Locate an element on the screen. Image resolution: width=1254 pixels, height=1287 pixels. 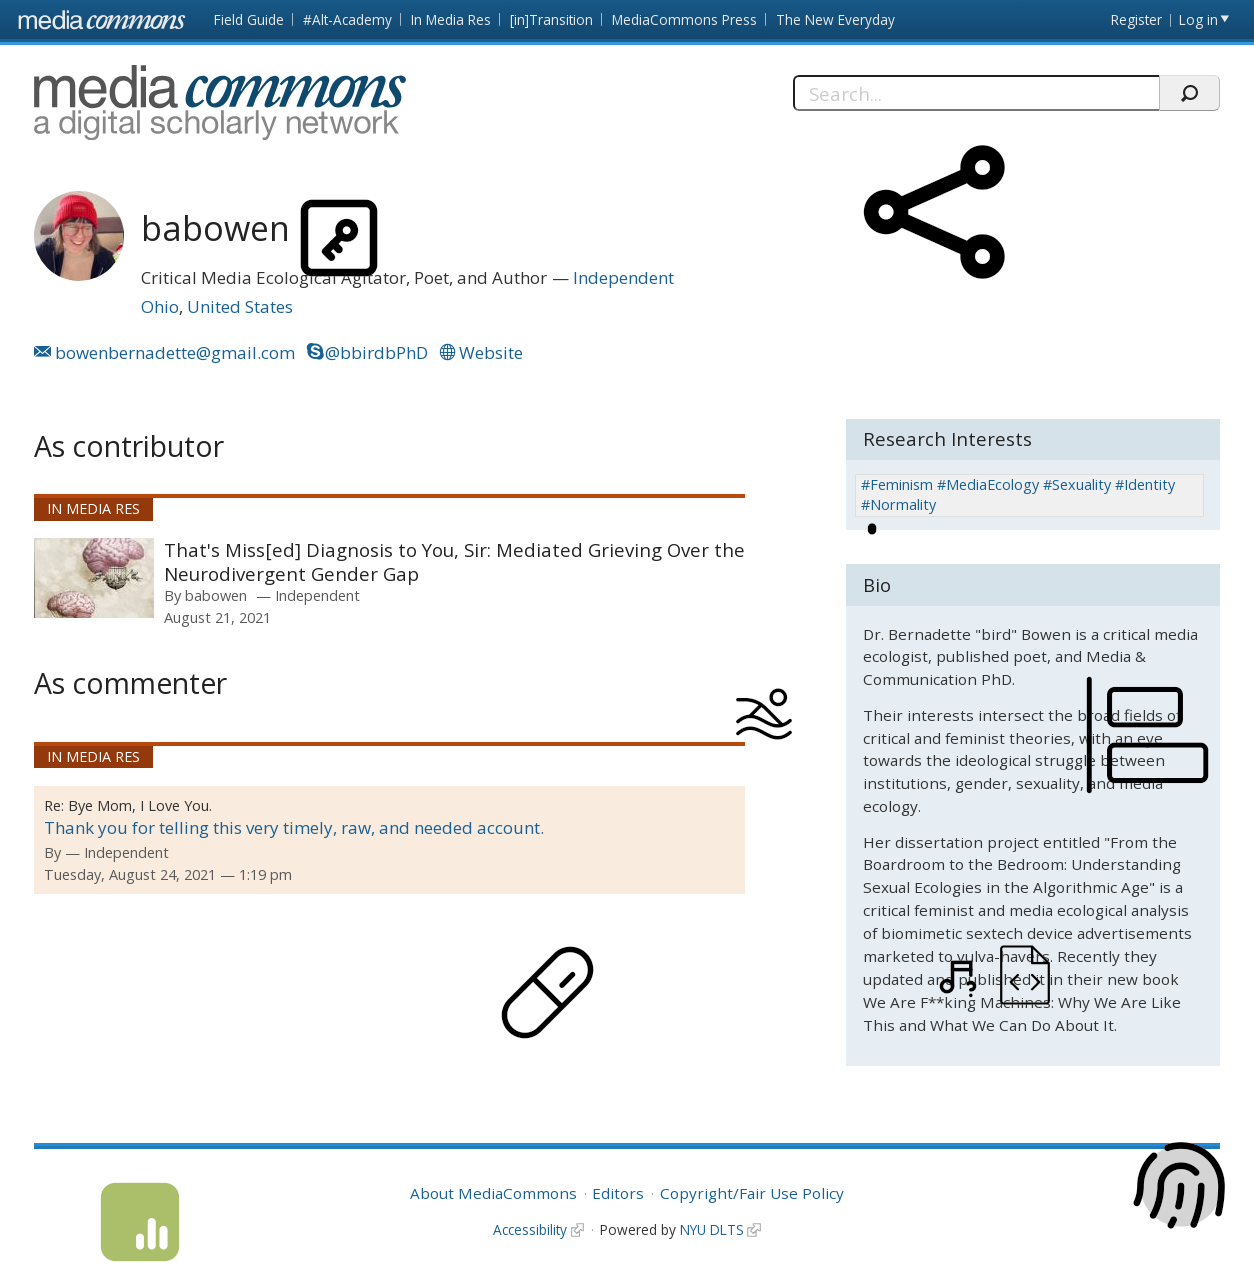
indicates no cellular signal available is located at coordinates (903, 505).